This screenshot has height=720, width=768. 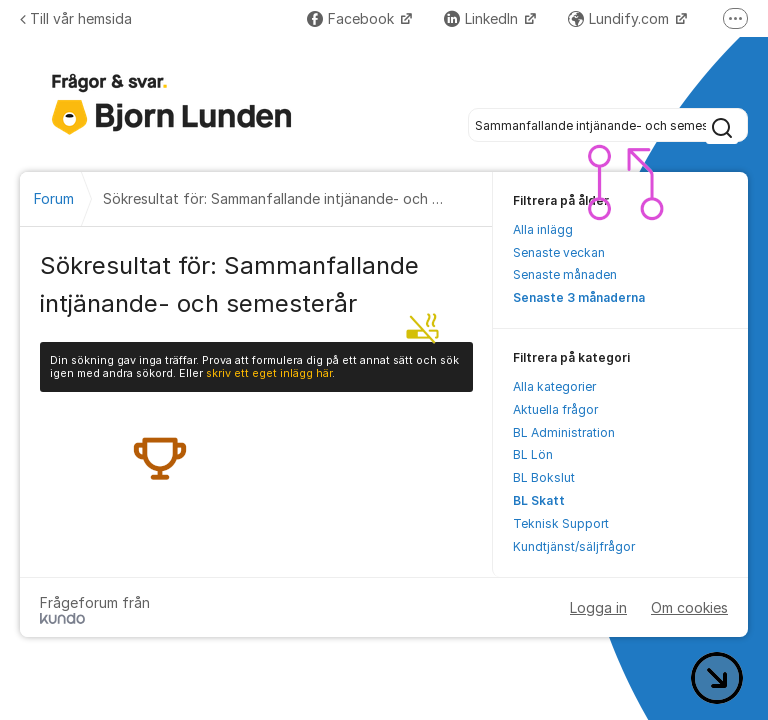 I want to click on navigate to the next item or section, so click(x=717, y=678).